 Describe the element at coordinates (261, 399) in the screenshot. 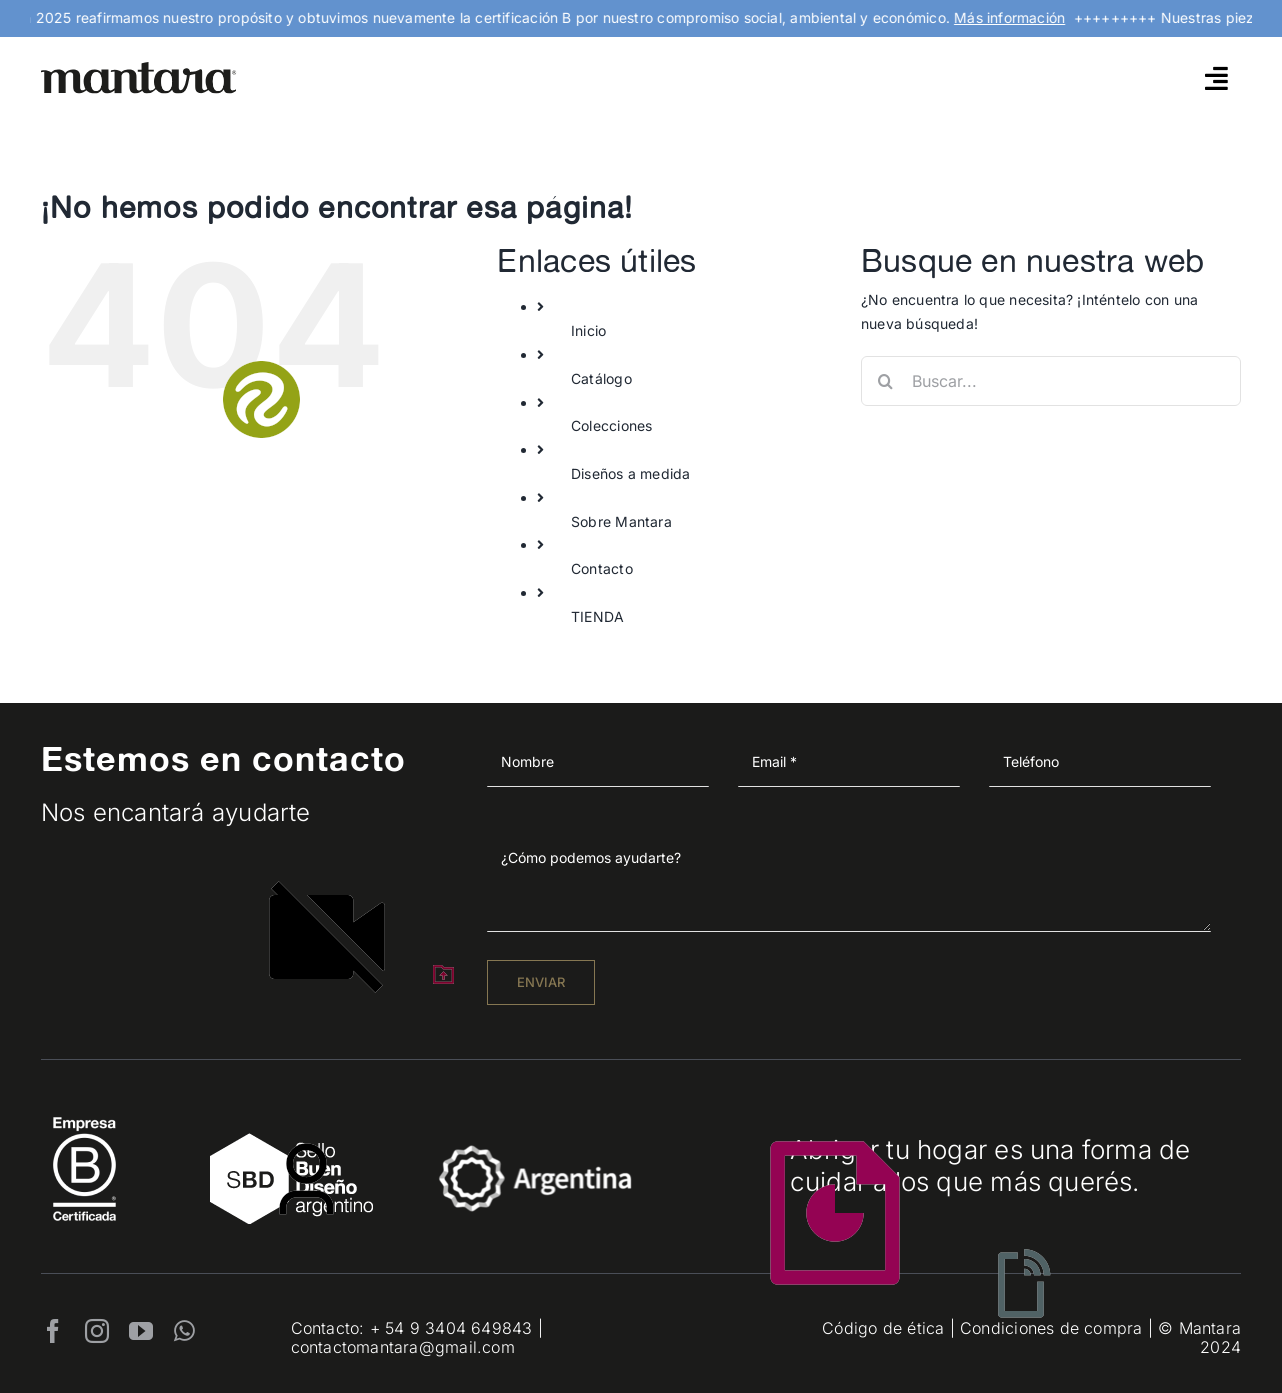

I see `open Roboflow app or website` at that location.